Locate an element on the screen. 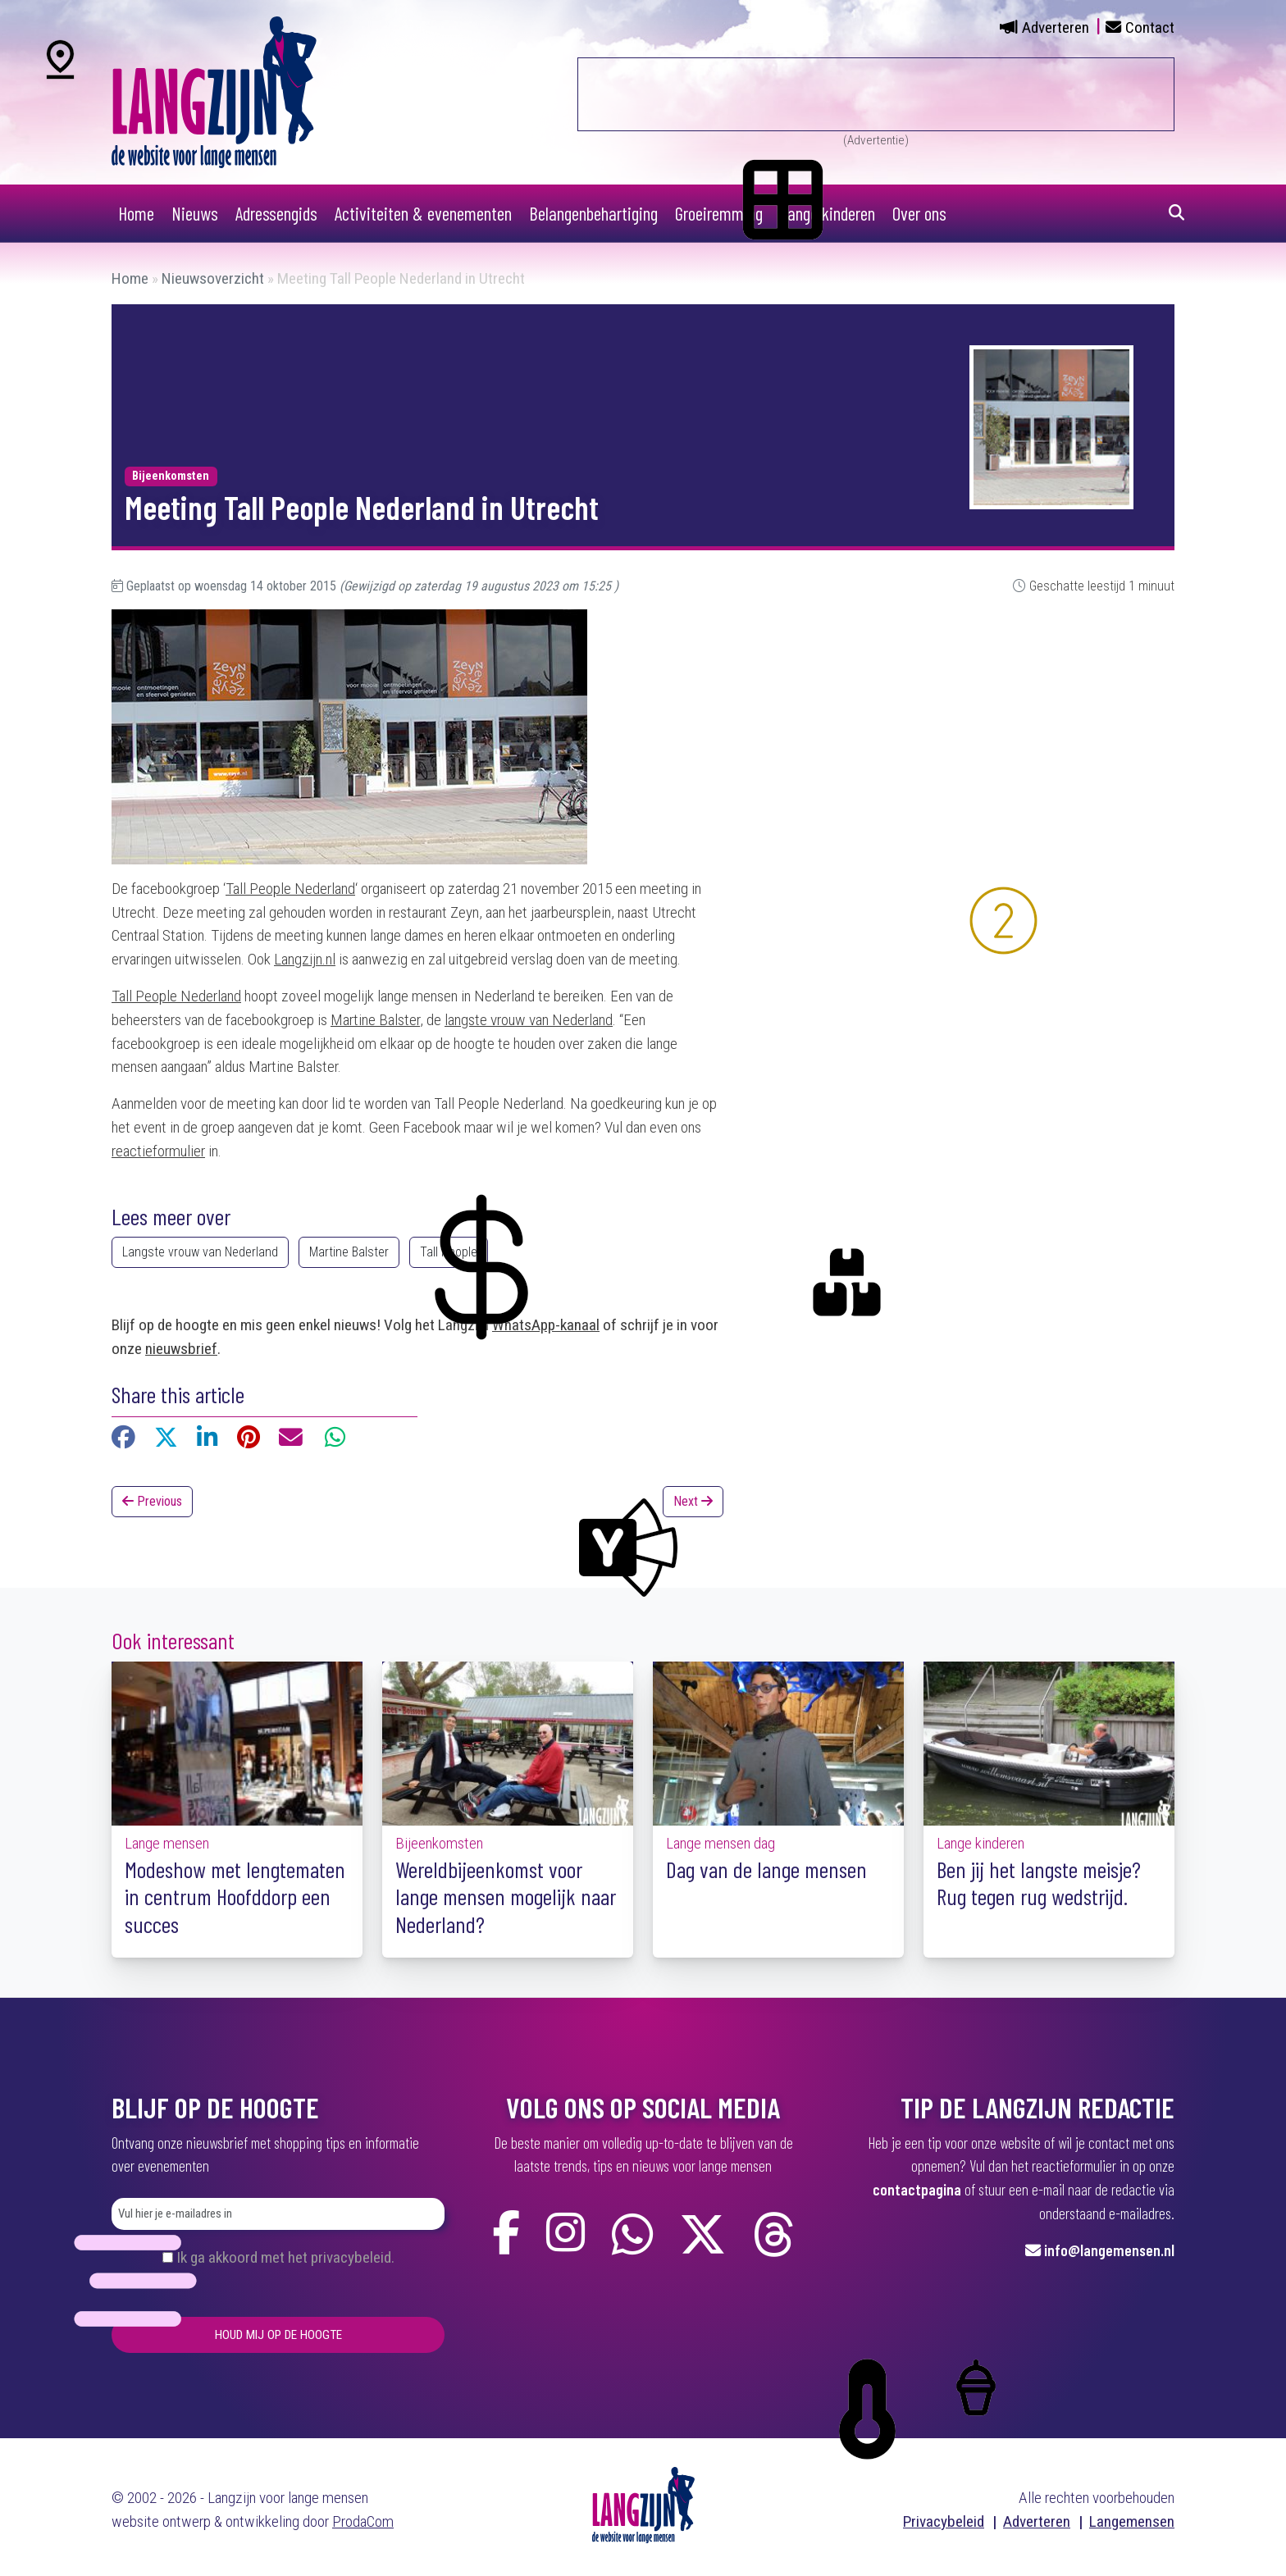 This screenshot has width=1286, height=2576. view inventory or stock items is located at coordinates (846, 1282).